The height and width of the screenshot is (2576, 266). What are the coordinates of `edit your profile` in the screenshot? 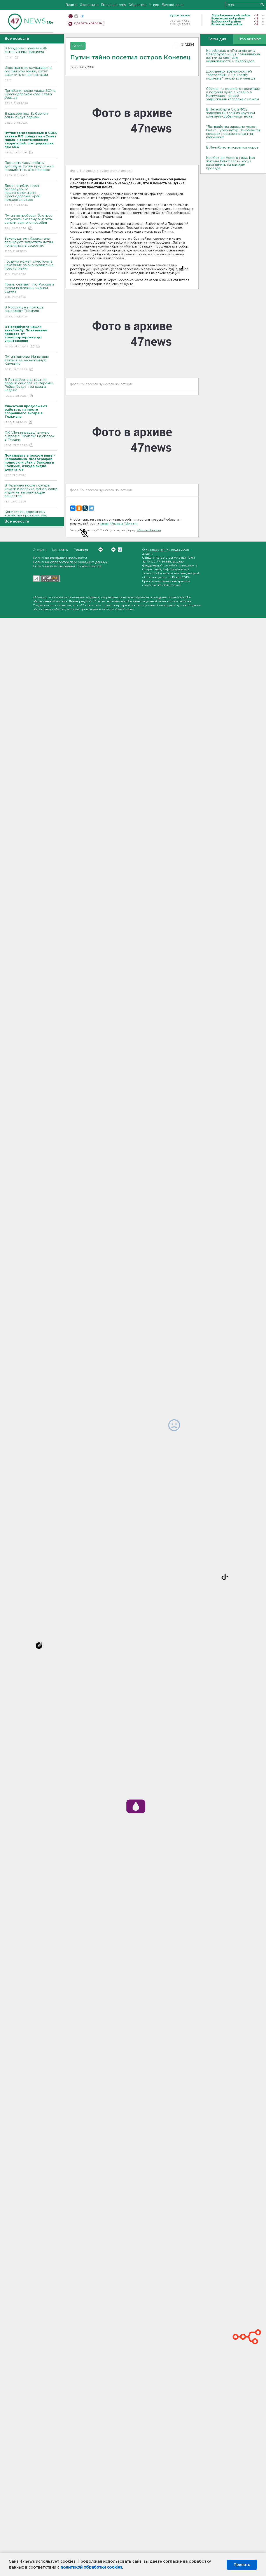 It's located at (39, 1646).